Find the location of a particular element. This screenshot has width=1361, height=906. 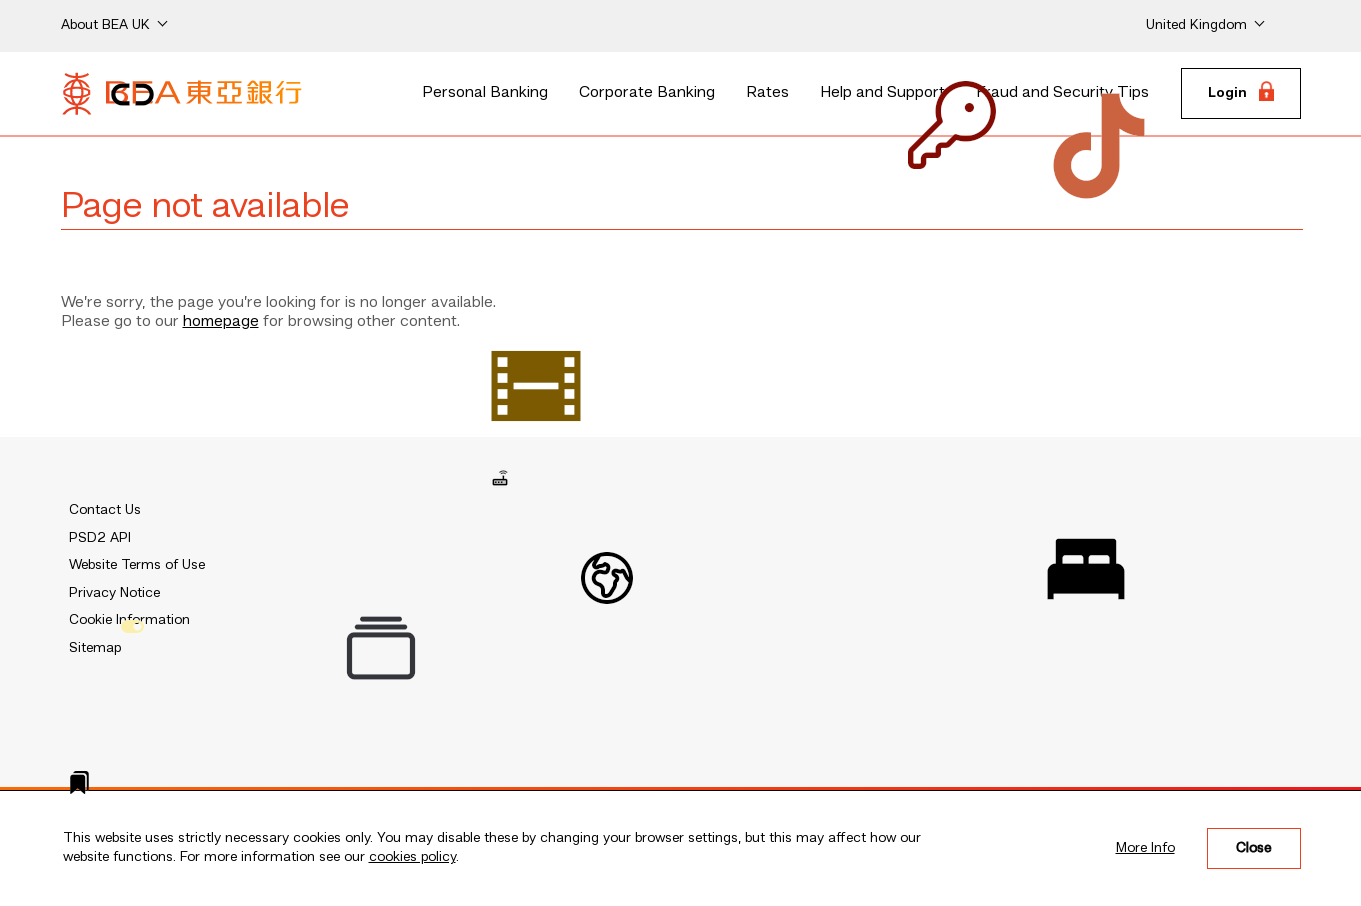

access account security settings is located at coordinates (952, 125).